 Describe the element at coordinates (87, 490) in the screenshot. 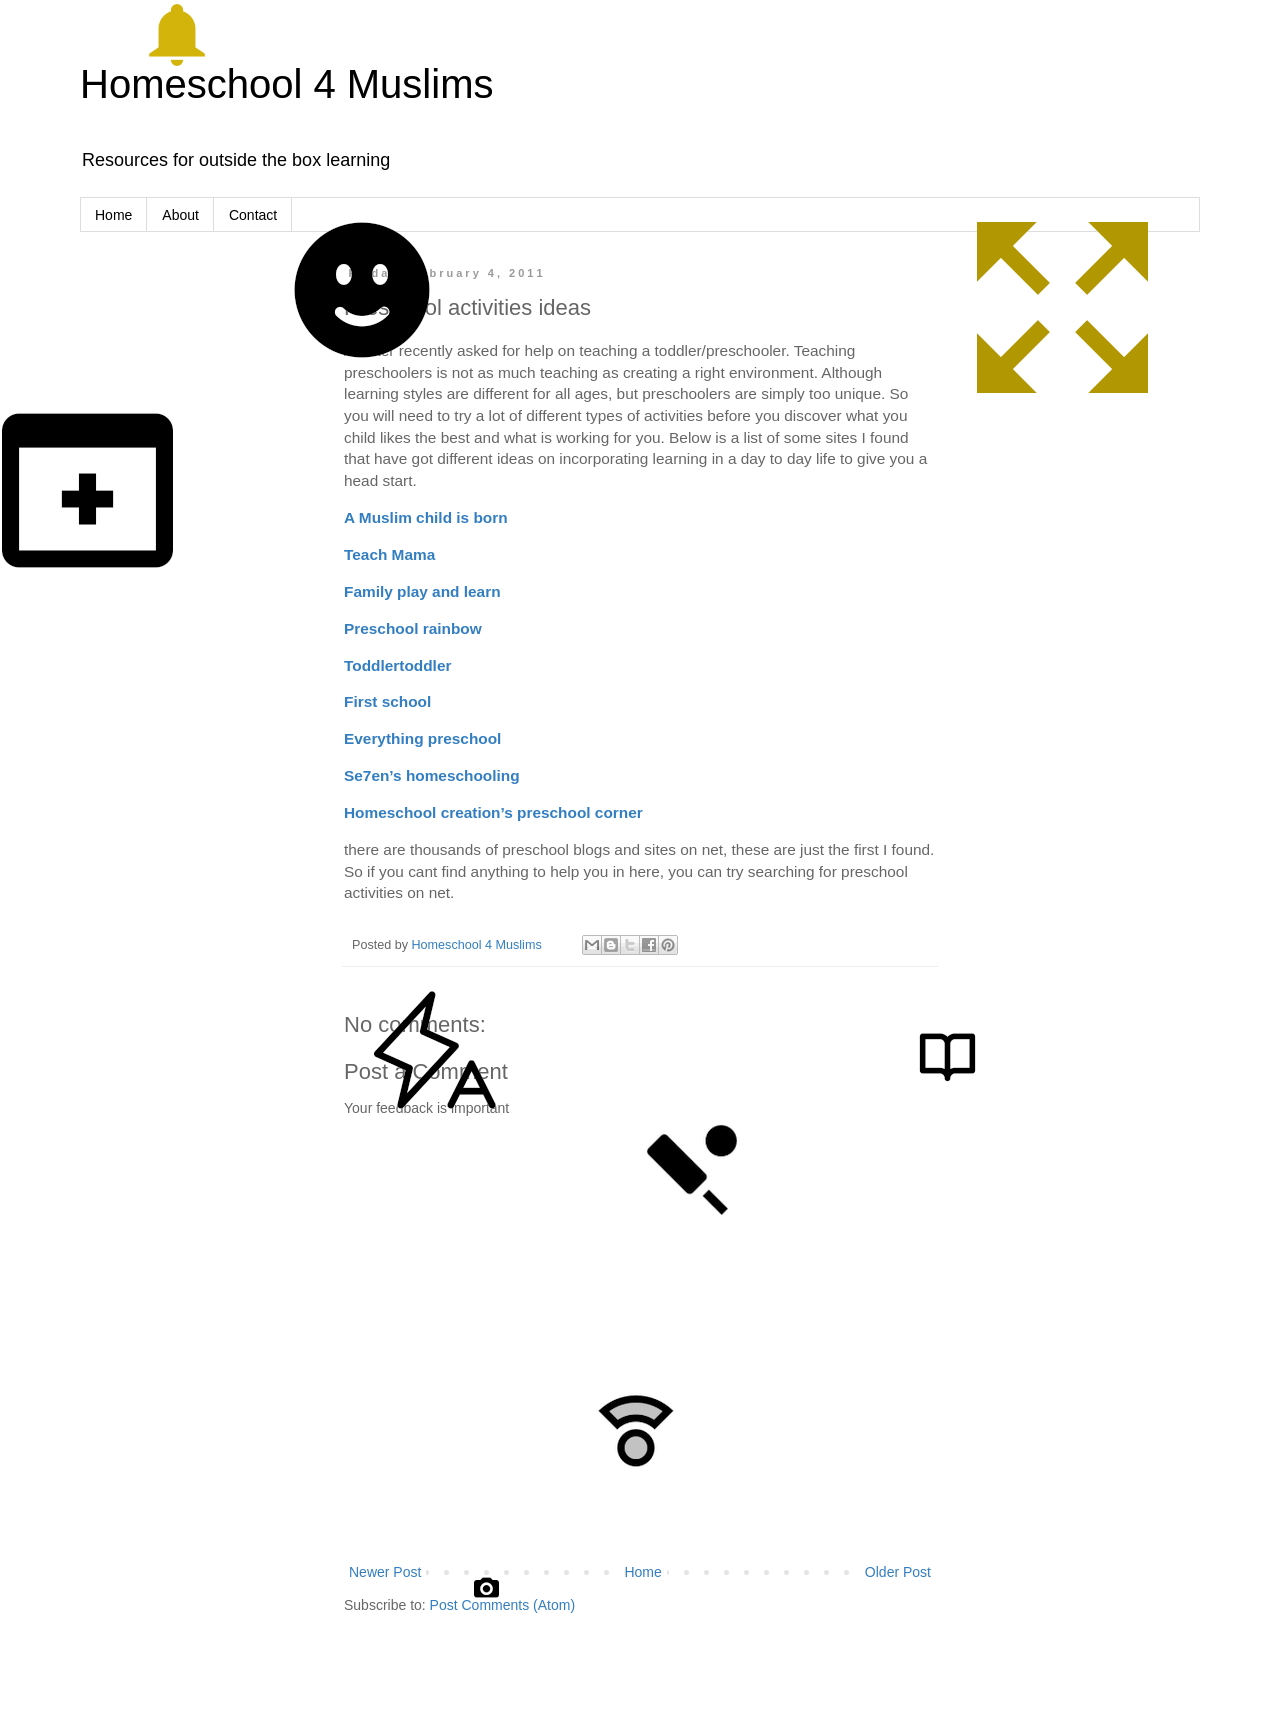

I see `open a new window` at that location.